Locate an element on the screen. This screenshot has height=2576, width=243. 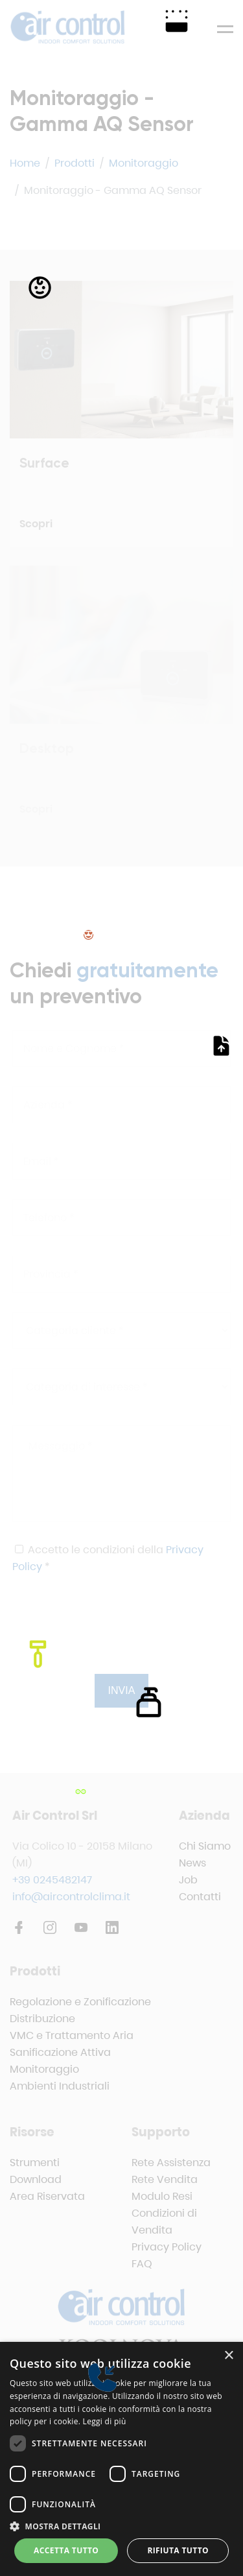
indicates an incoming call is located at coordinates (103, 2377).